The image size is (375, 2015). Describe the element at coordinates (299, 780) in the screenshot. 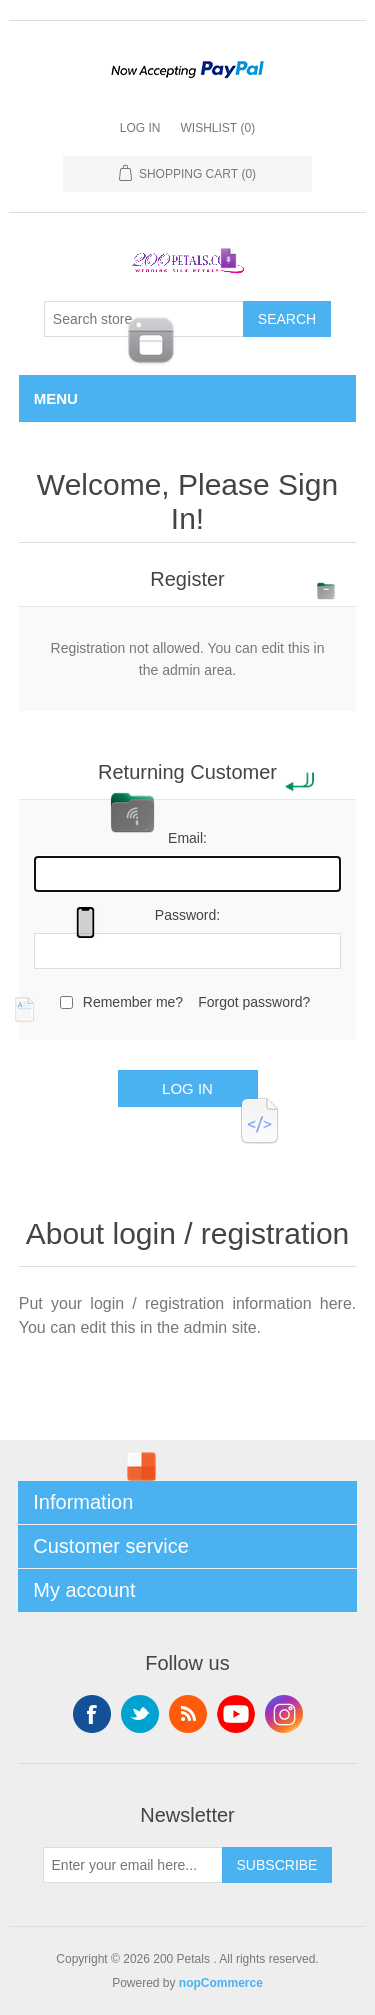

I see `reply to all recipients of an email` at that location.